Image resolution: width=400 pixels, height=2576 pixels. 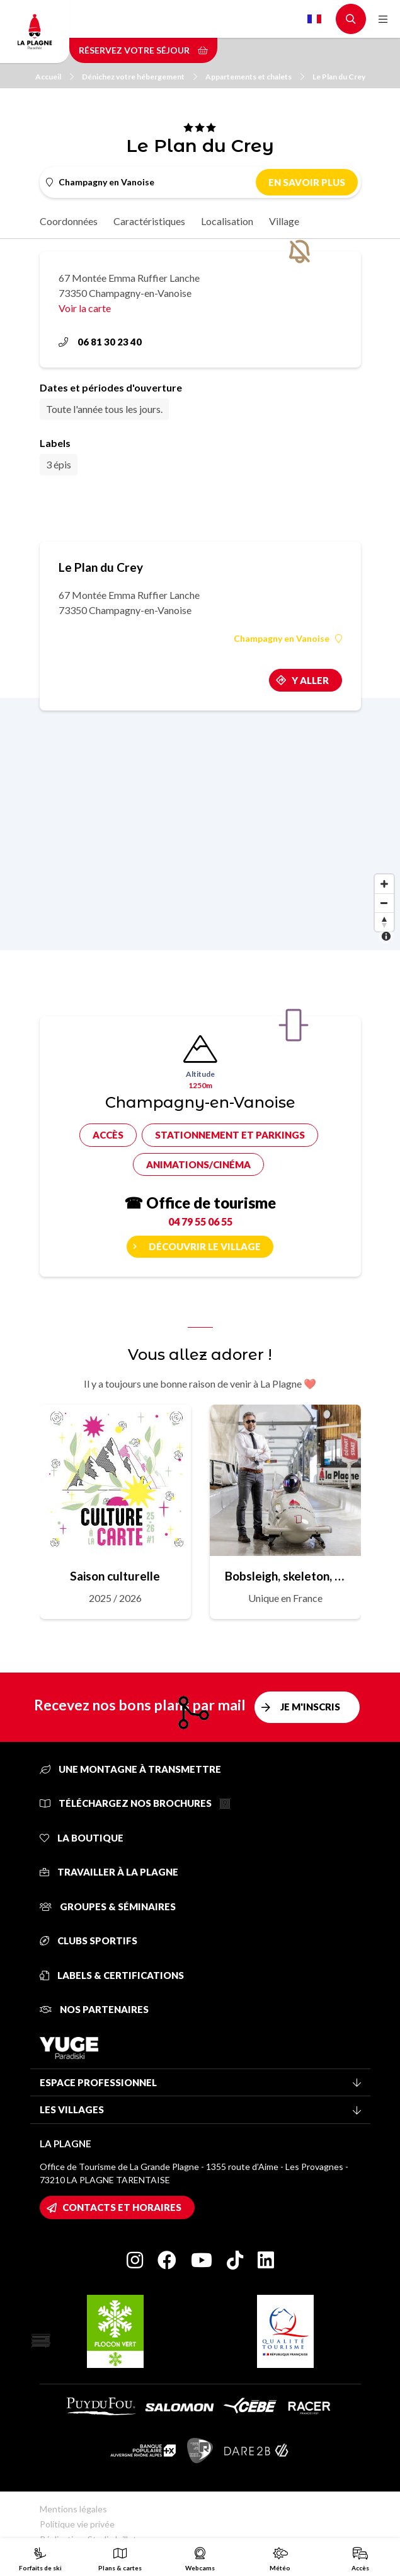 What do you see at coordinates (300, 252) in the screenshot?
I see `mute notifications` at bounding box center [300, 252].